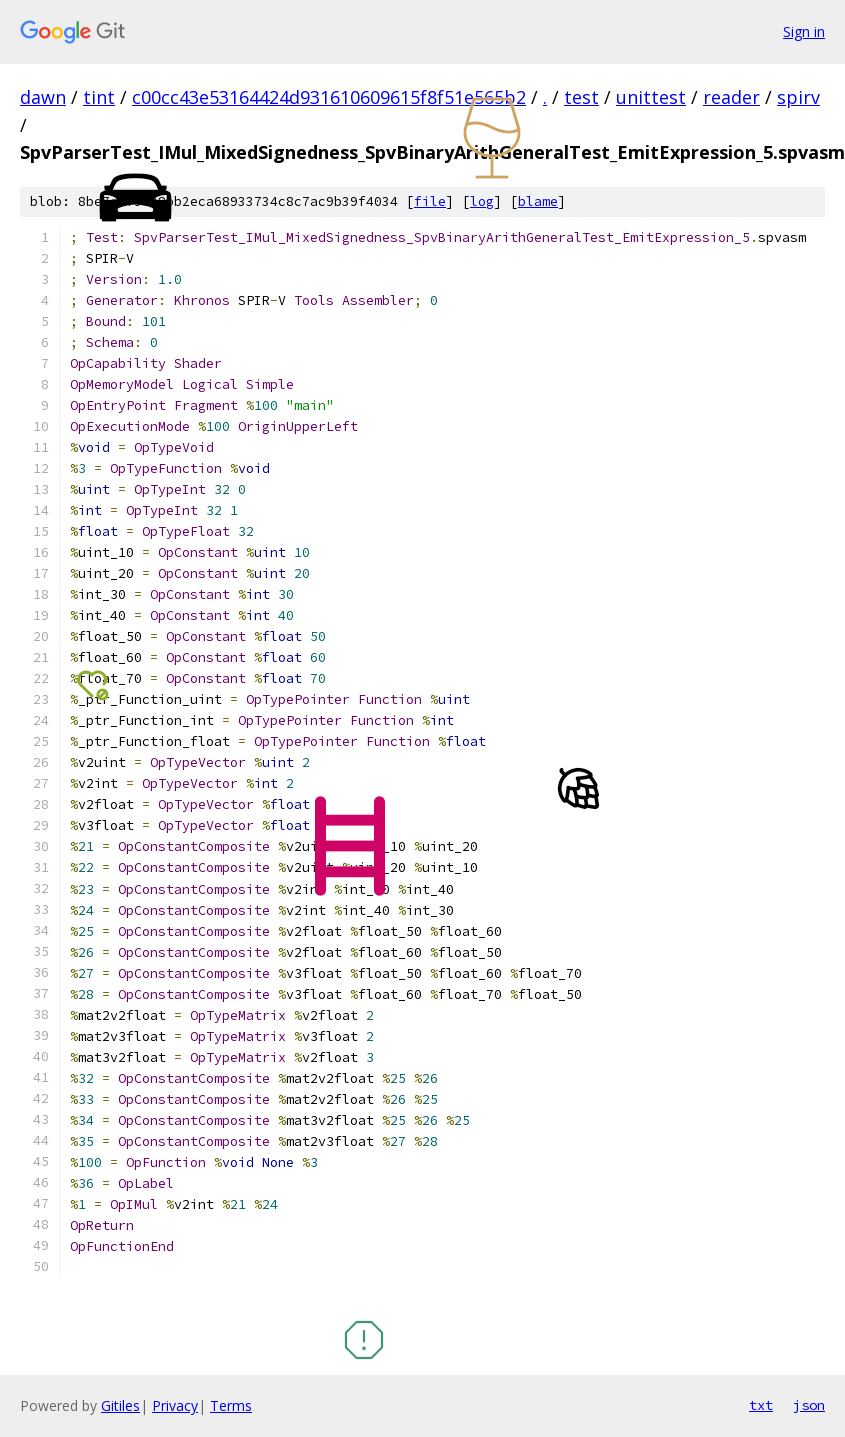 The image size is (845, 1437). Describe the element at coordinates (578, 788) in the screenshot. I see `browse or filter craft beer options` at that location.